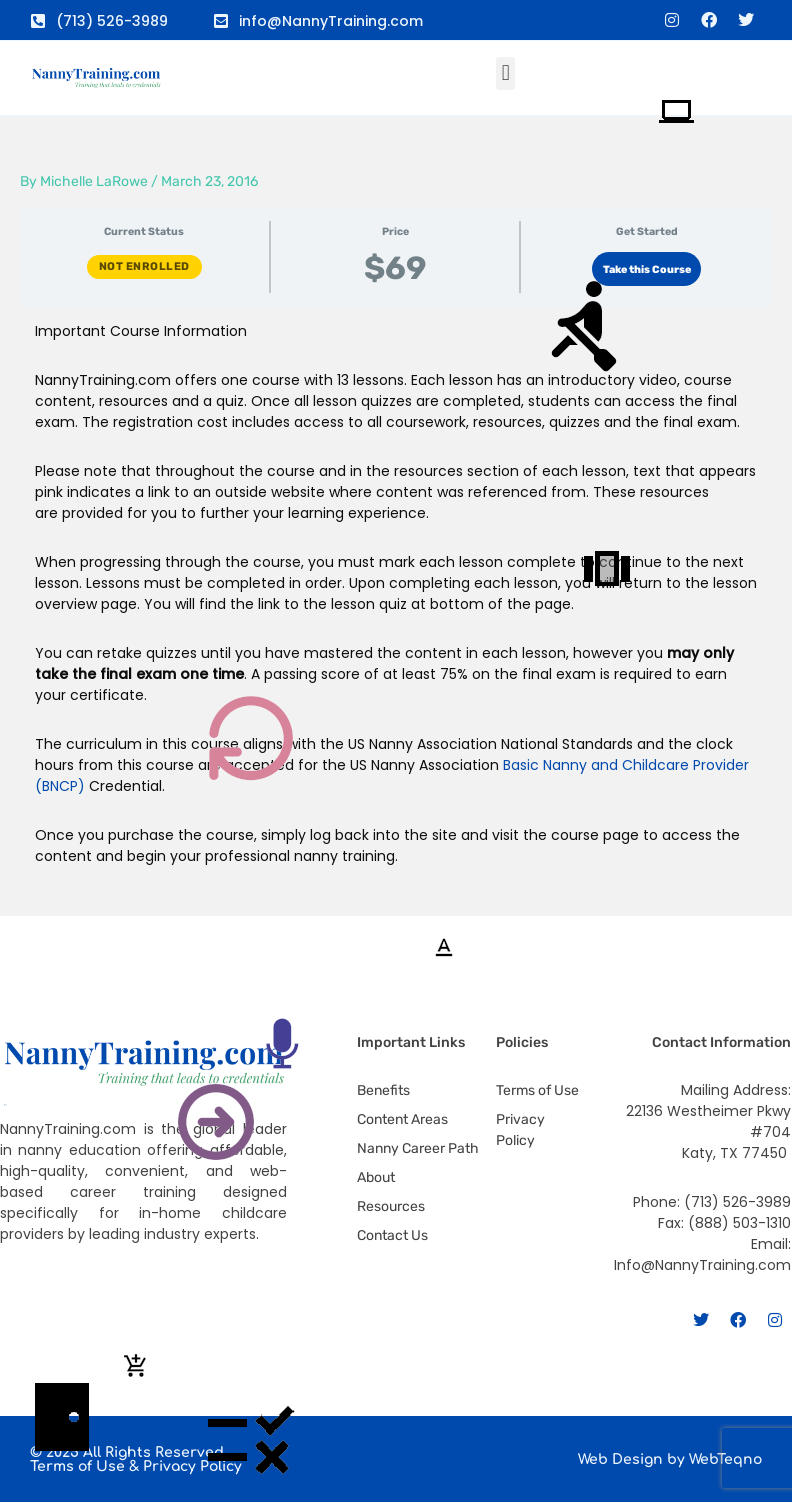  I want to click on add item to shopping cart, so click(136, 1366).